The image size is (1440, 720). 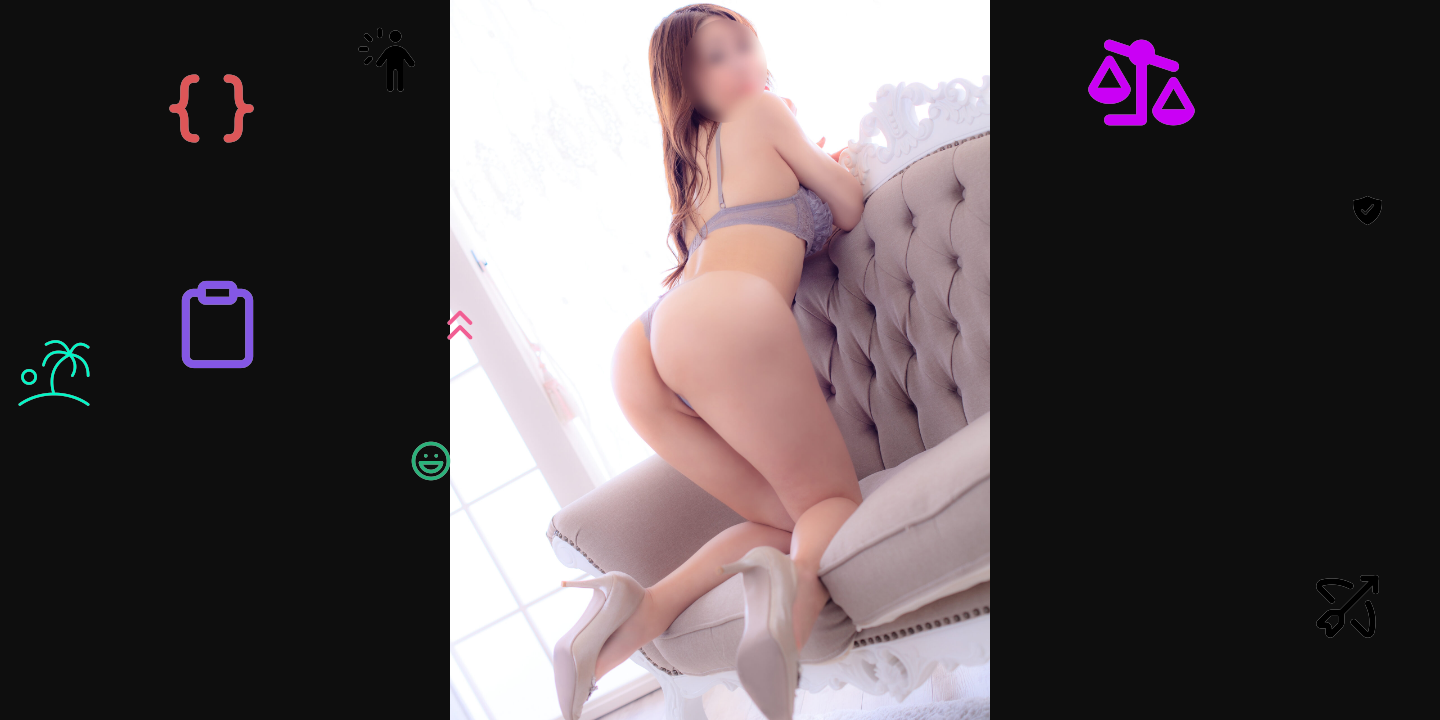 I want to click on react with laughter to a message, so click(x=431, y=461).